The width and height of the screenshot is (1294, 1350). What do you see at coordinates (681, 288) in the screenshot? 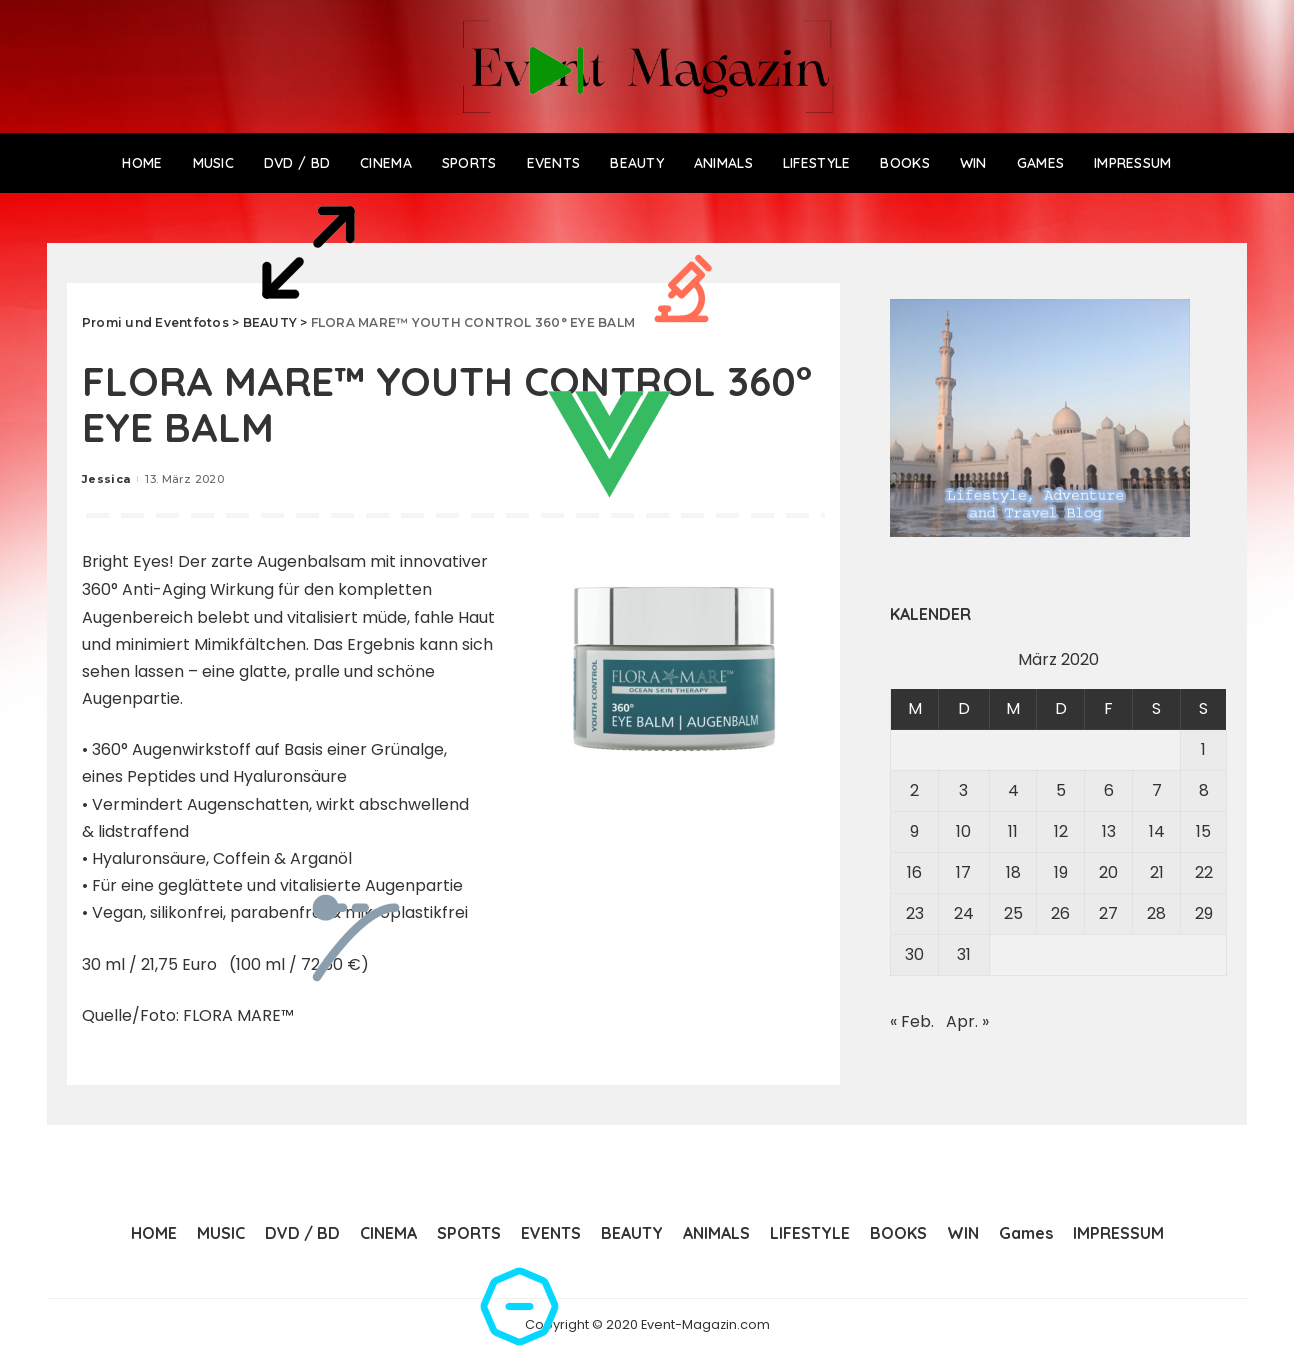
I see `access scientific or research tools` at bounding box center [681, 288].